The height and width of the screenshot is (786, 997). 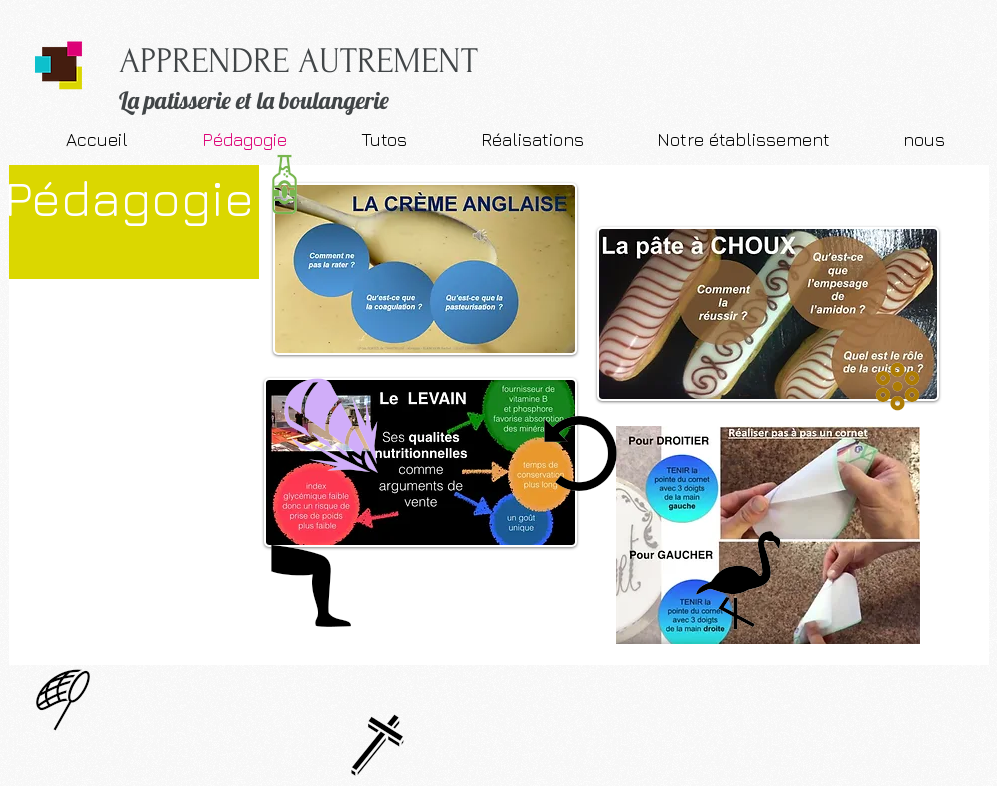 I want to click on select leg in body part anatomy diagram, so click(x=312, y=586).